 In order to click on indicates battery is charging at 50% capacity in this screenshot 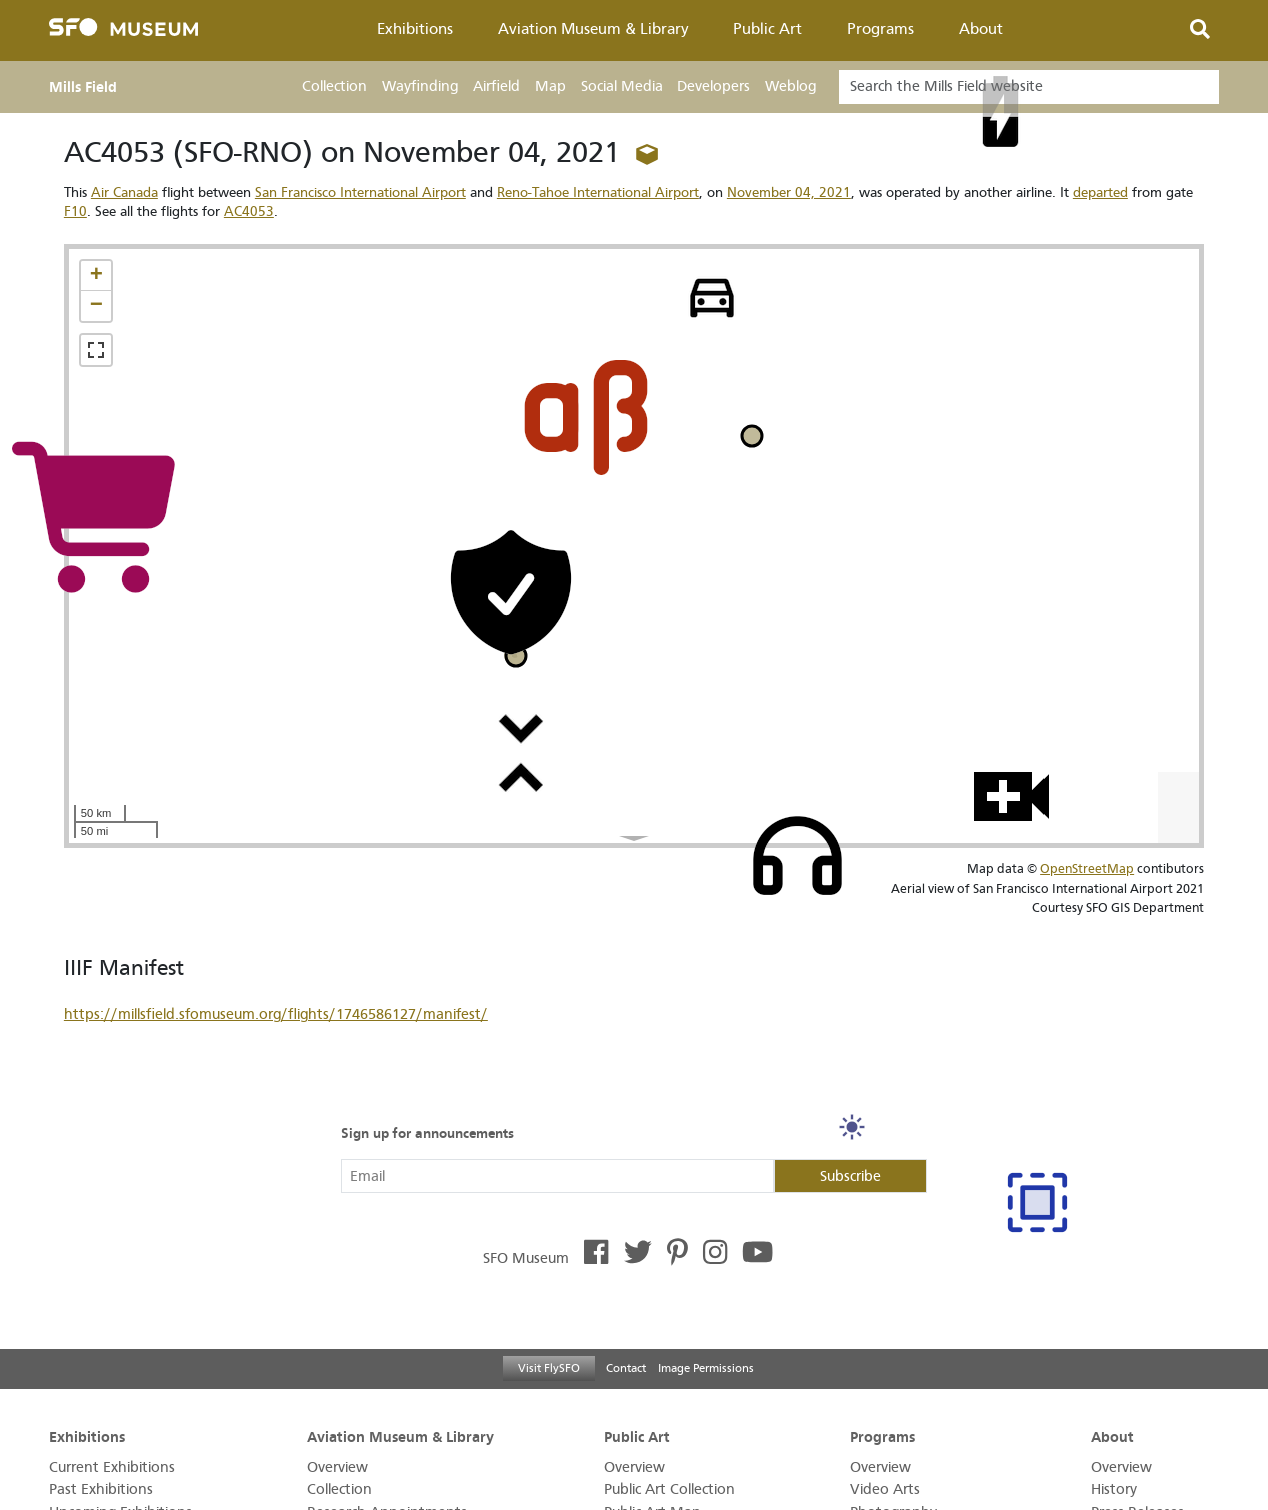, I will do `click(1000, 111)`.